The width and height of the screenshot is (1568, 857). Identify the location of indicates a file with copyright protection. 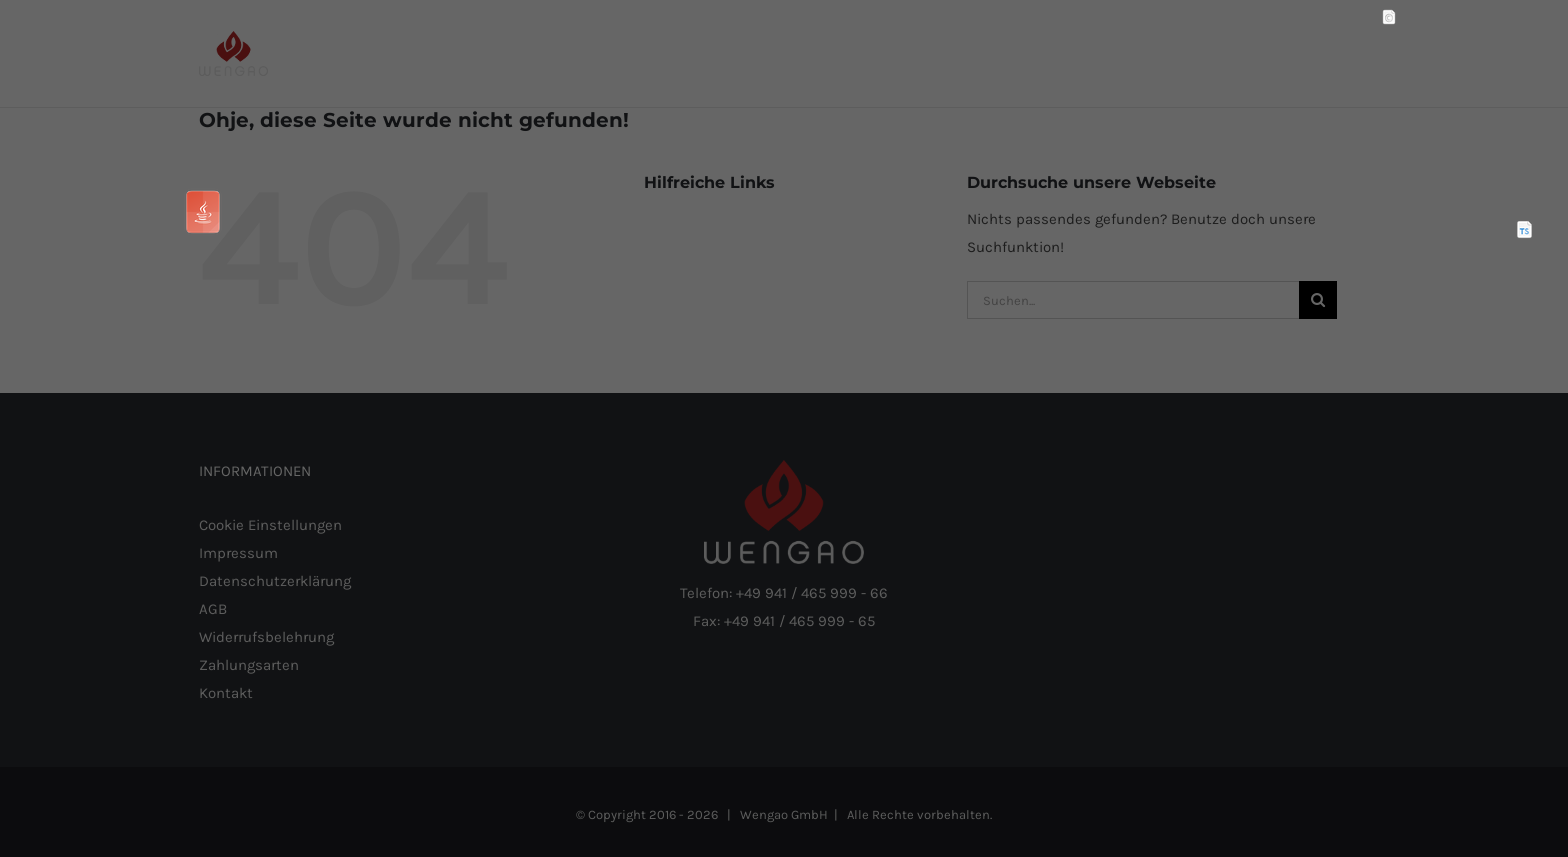
(1389, 17).